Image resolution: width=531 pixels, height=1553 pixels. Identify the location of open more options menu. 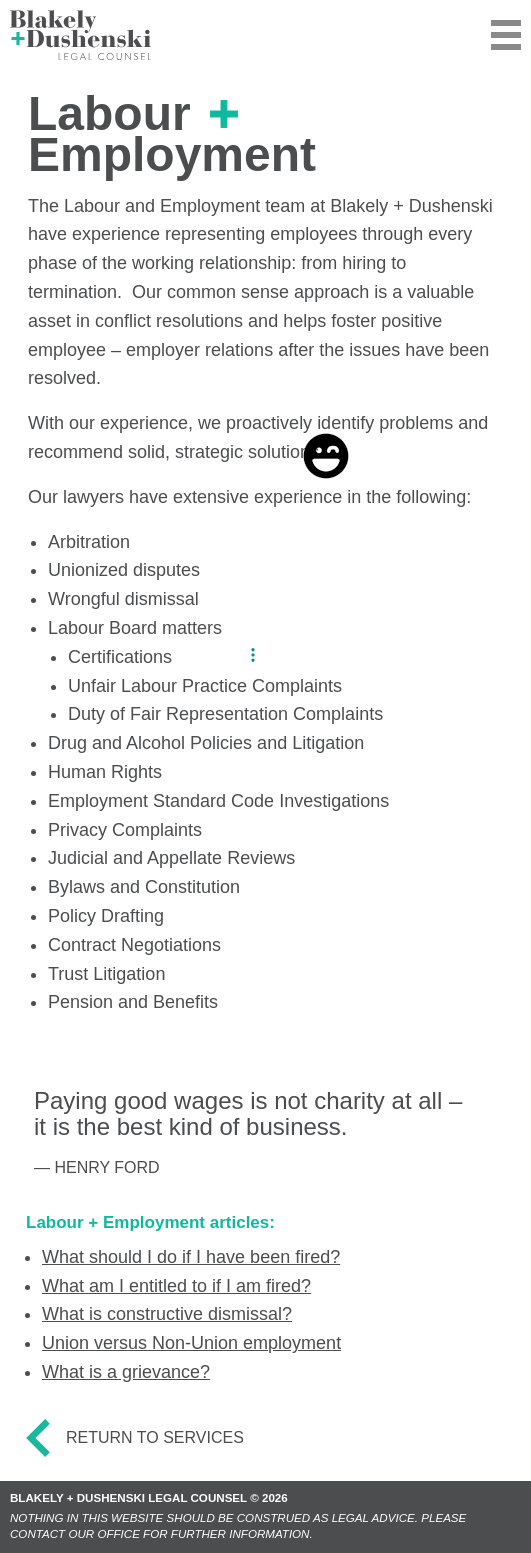
(253, 655).